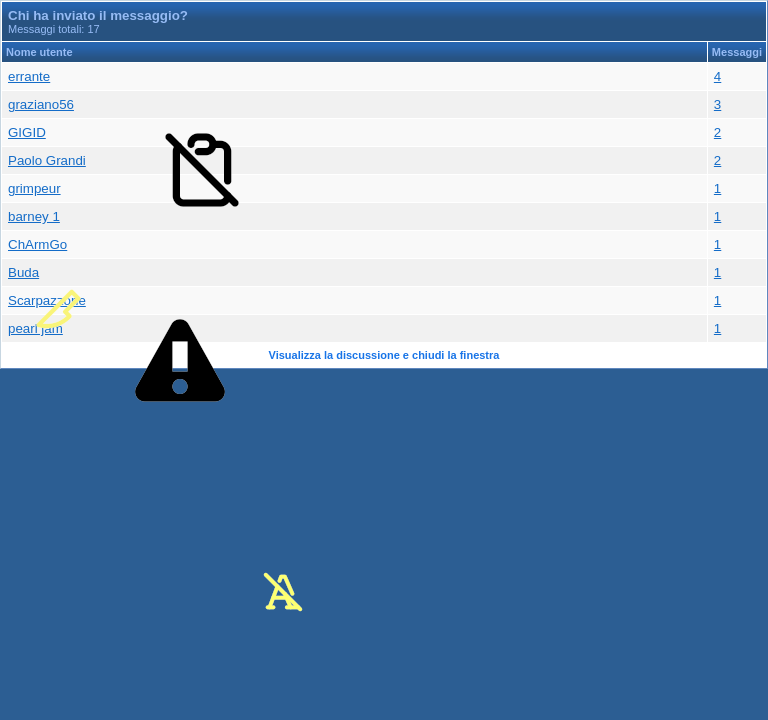  What do you see at coordinates (58, 309) in the screenshot?
I see `slice or cut selected content` at bounding box center [58, 309].